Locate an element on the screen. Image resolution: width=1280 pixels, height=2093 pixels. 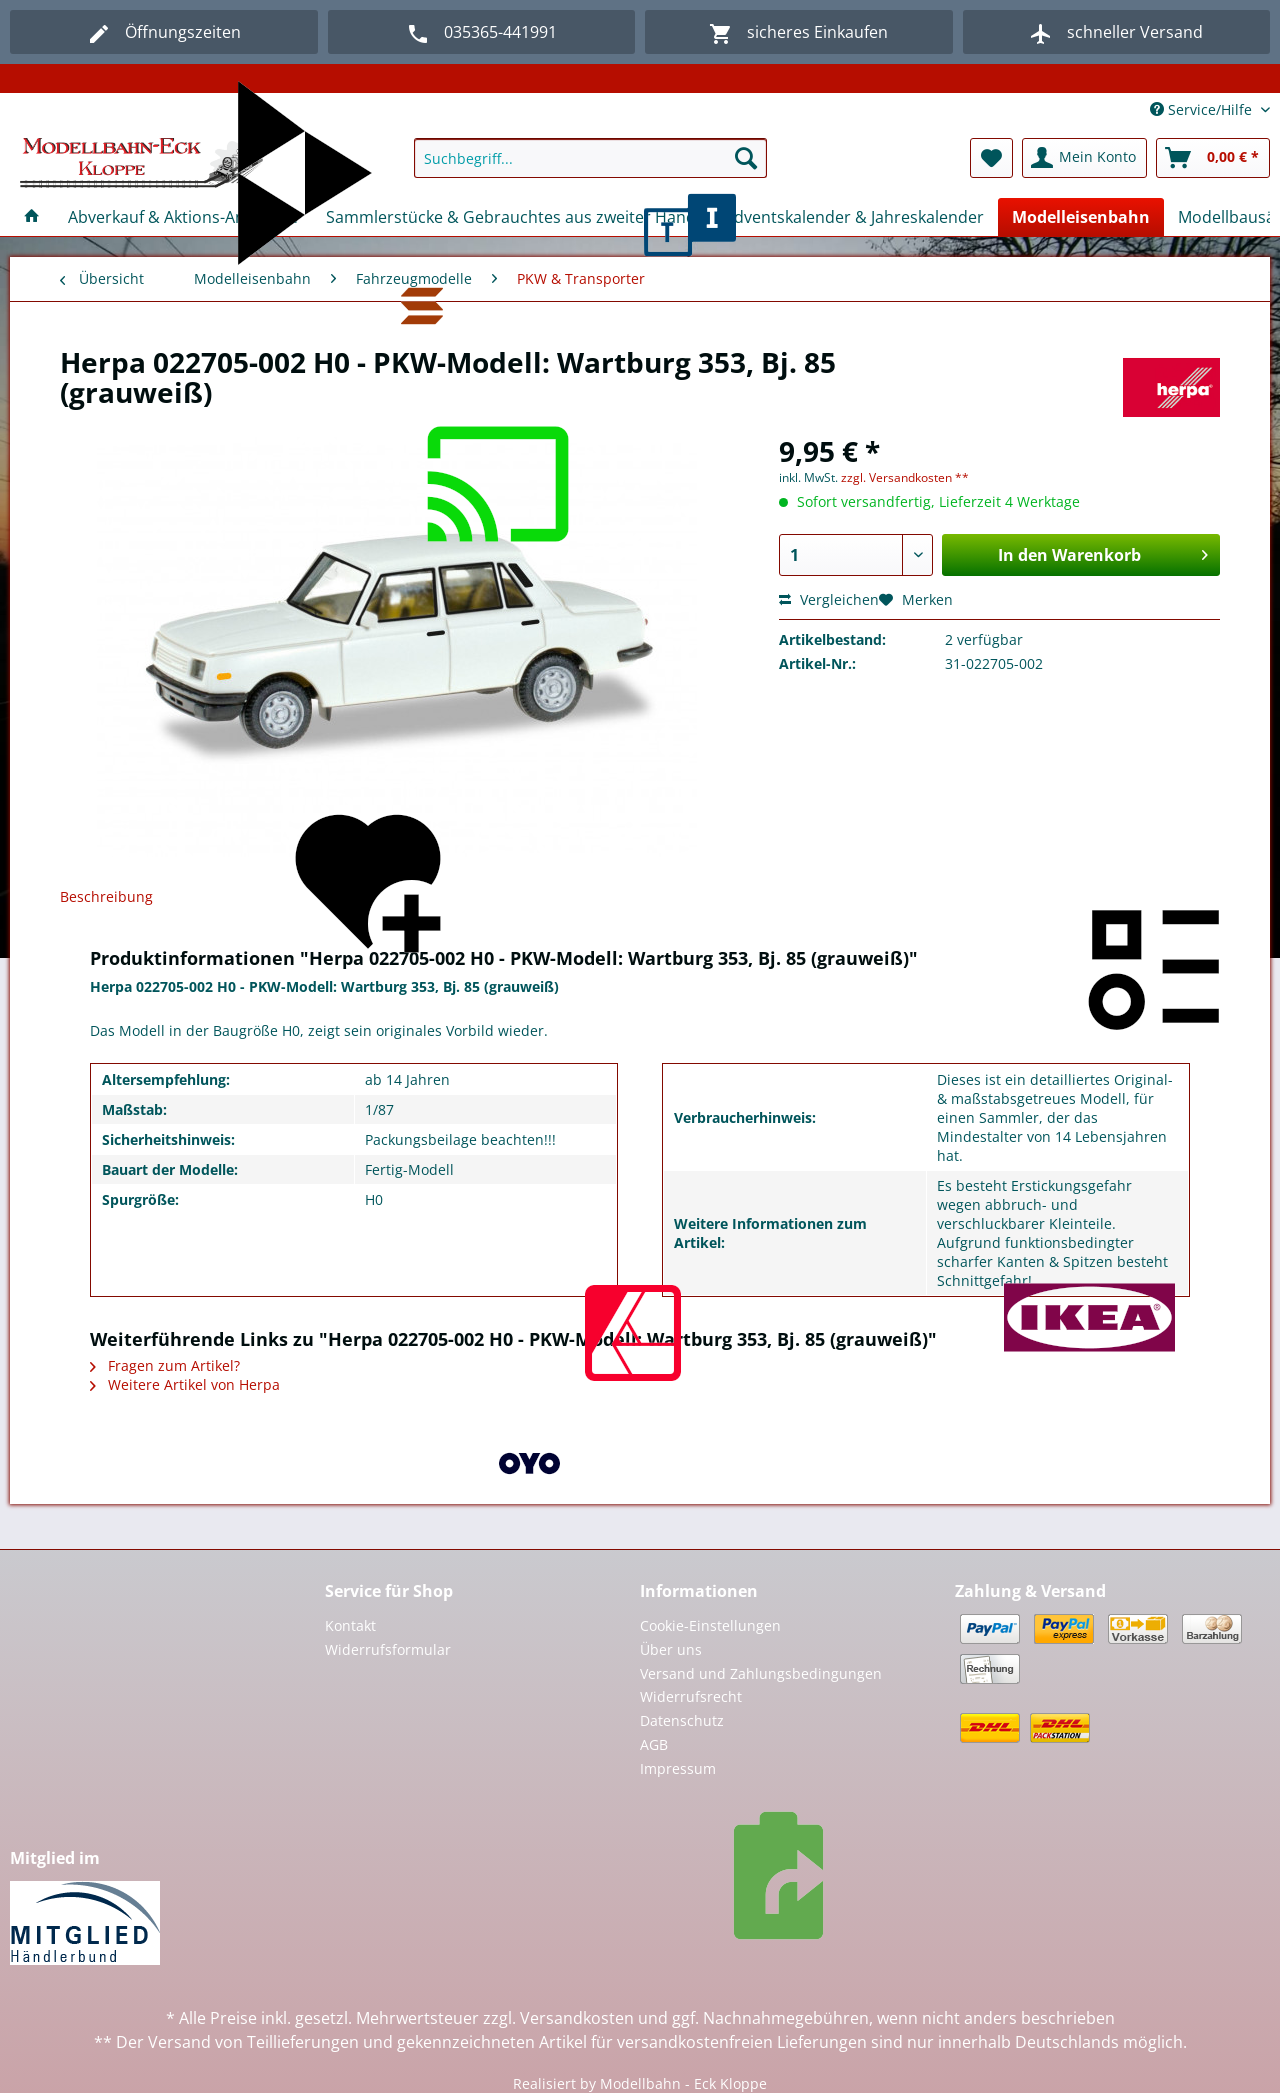
cast media to a chromecast device is located at coordinates (498, 484).